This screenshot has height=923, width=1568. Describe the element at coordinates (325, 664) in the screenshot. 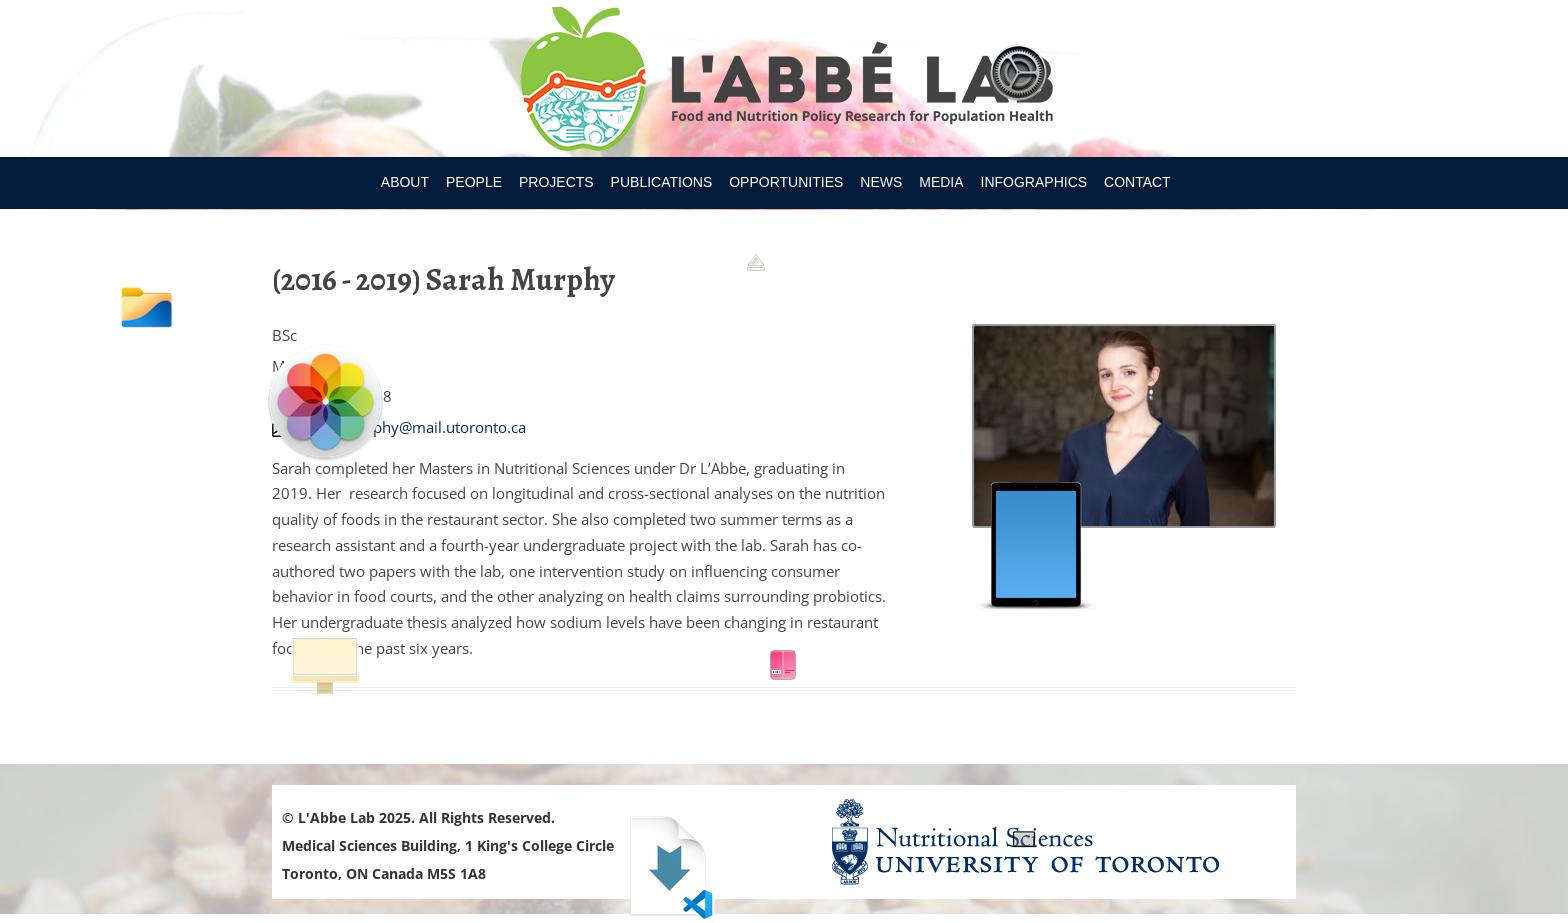

I see `select yellow iMac as device type` at that location.